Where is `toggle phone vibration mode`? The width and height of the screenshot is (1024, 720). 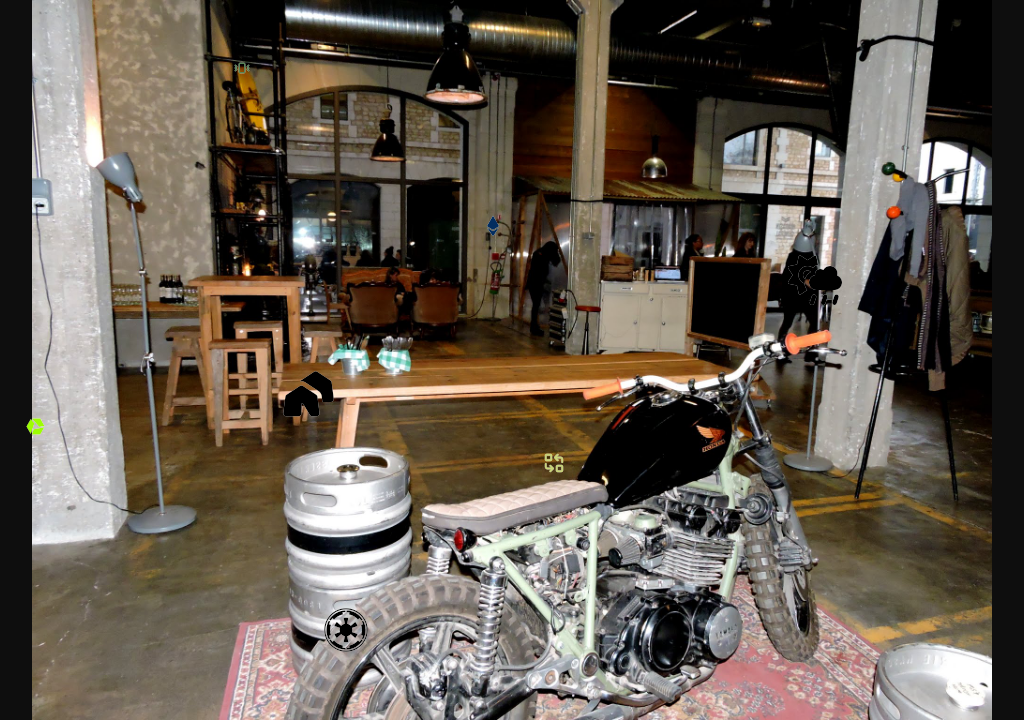
toggle phone vibration mode is located at coordinates (242, 68).